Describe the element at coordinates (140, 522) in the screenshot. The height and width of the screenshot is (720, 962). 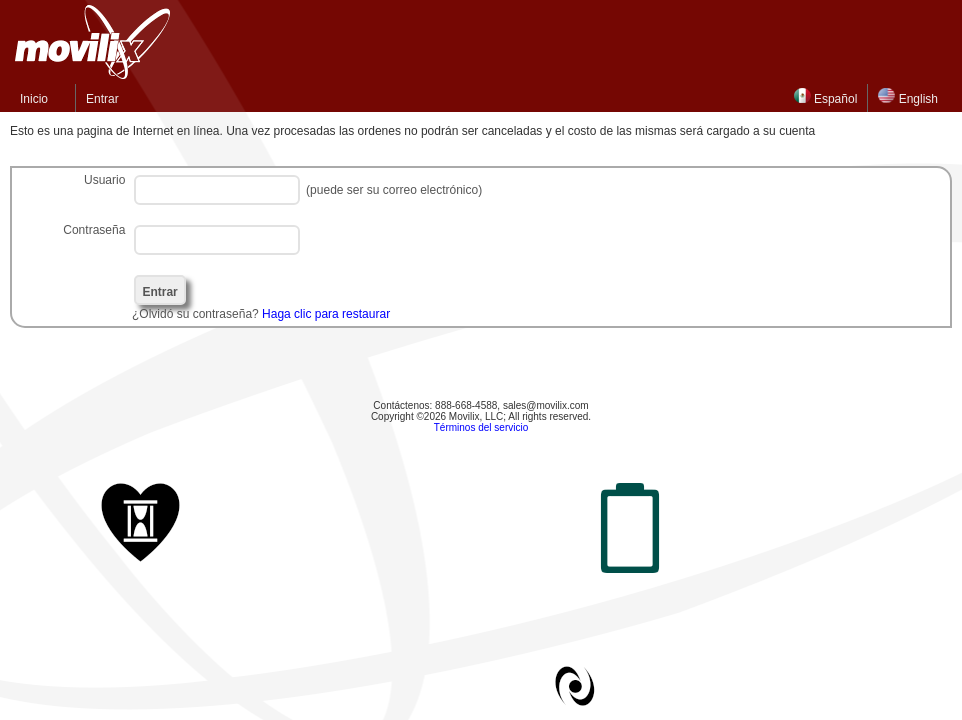
I see `indicates a lasting relationship or permanent bond in a game` at that location.